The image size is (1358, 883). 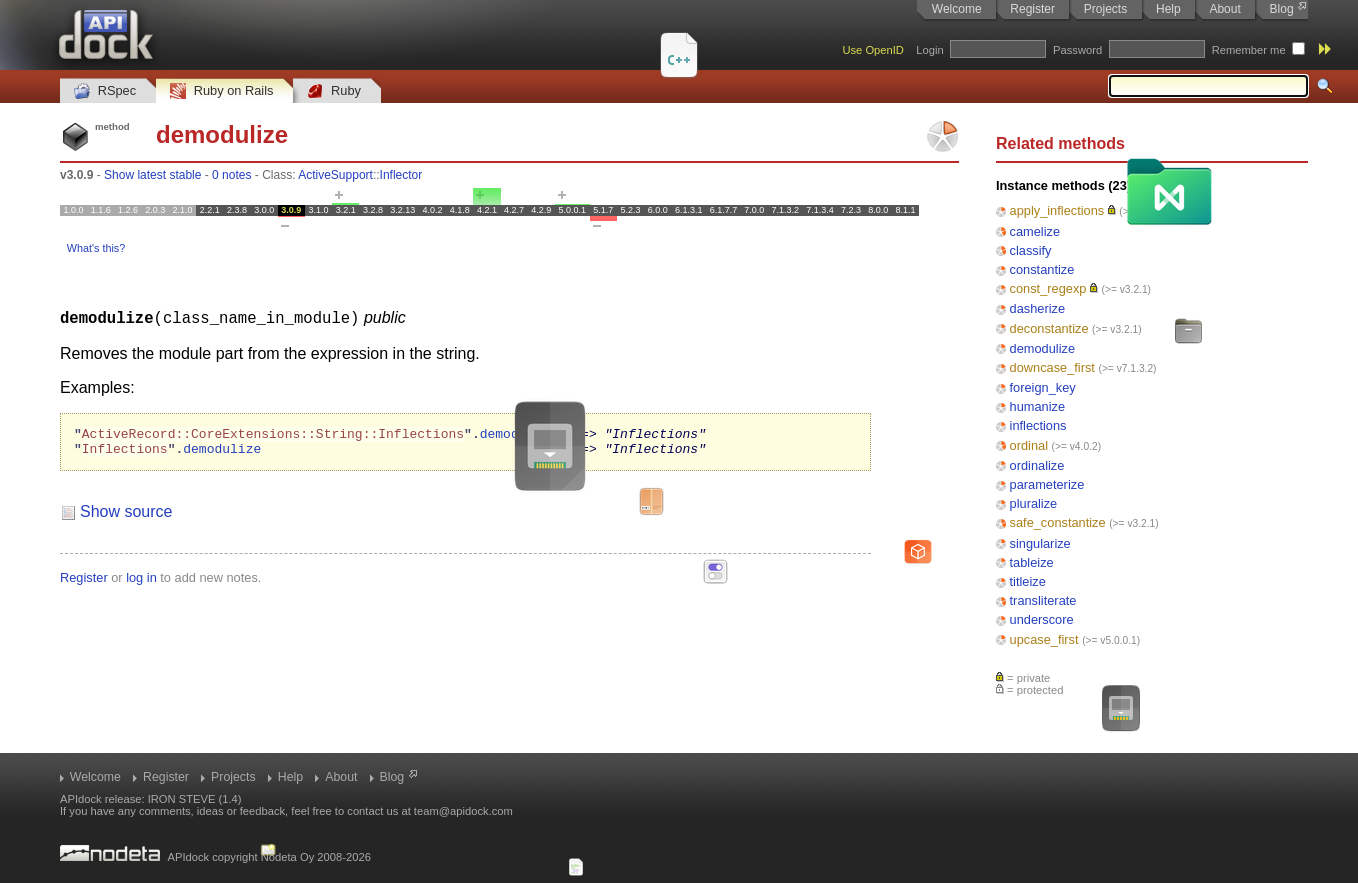 What do you see at coordinates (1121, 708) in the screenshot?
I see `nintendo ds rom file` at bounding box center [1121, 708].